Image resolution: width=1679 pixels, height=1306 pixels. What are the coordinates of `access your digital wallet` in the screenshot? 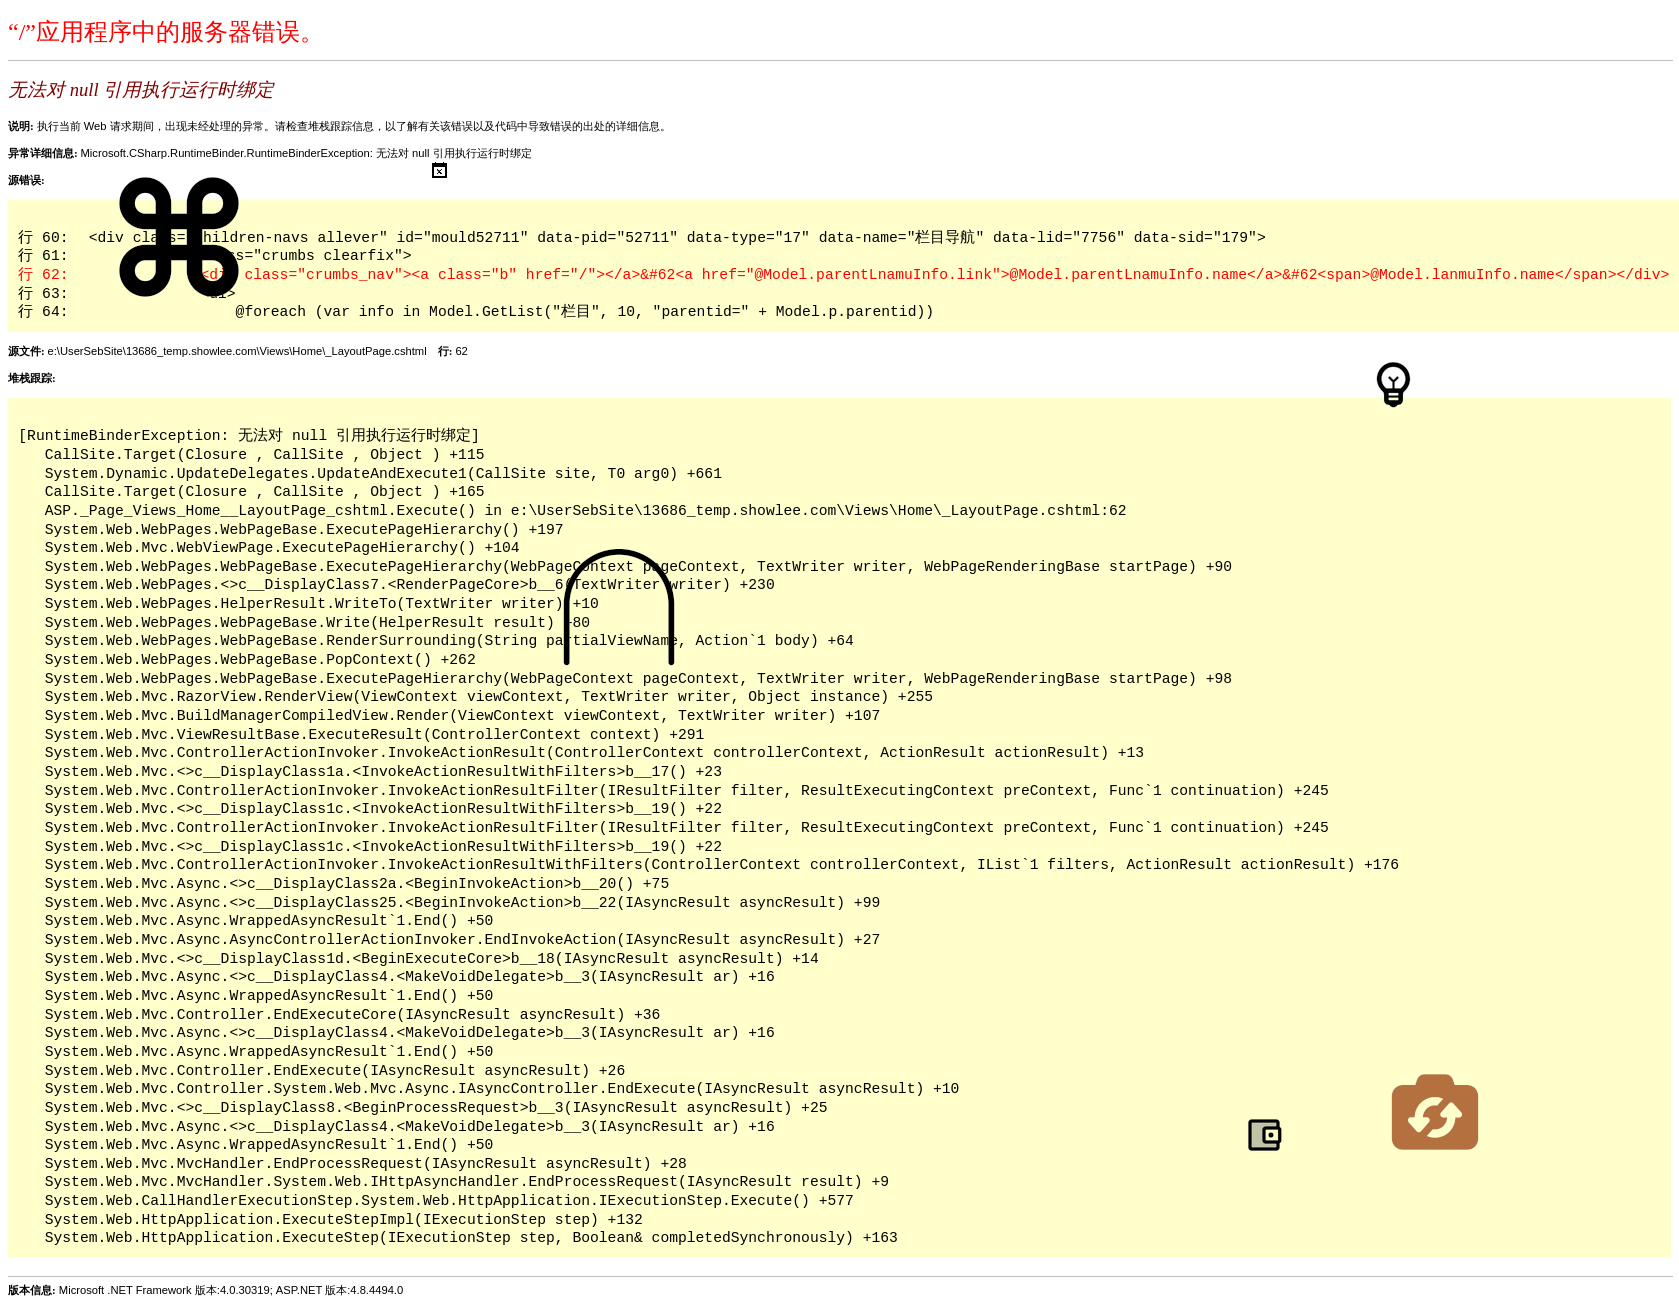 It's located at (1264, 1135).